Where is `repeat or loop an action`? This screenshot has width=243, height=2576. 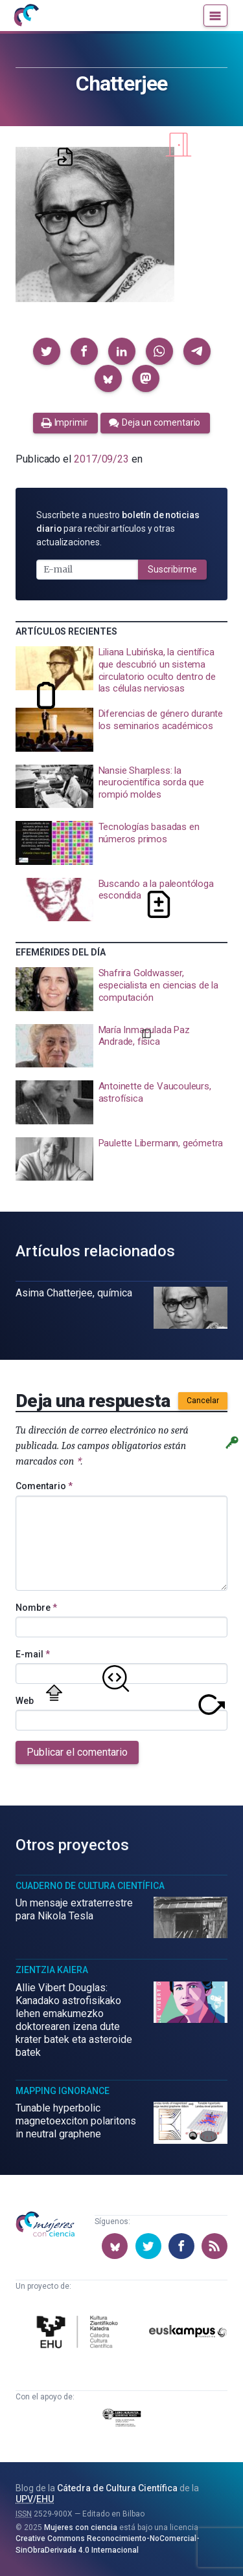 repeat or loop an action is located at coordinates (211, 1703).